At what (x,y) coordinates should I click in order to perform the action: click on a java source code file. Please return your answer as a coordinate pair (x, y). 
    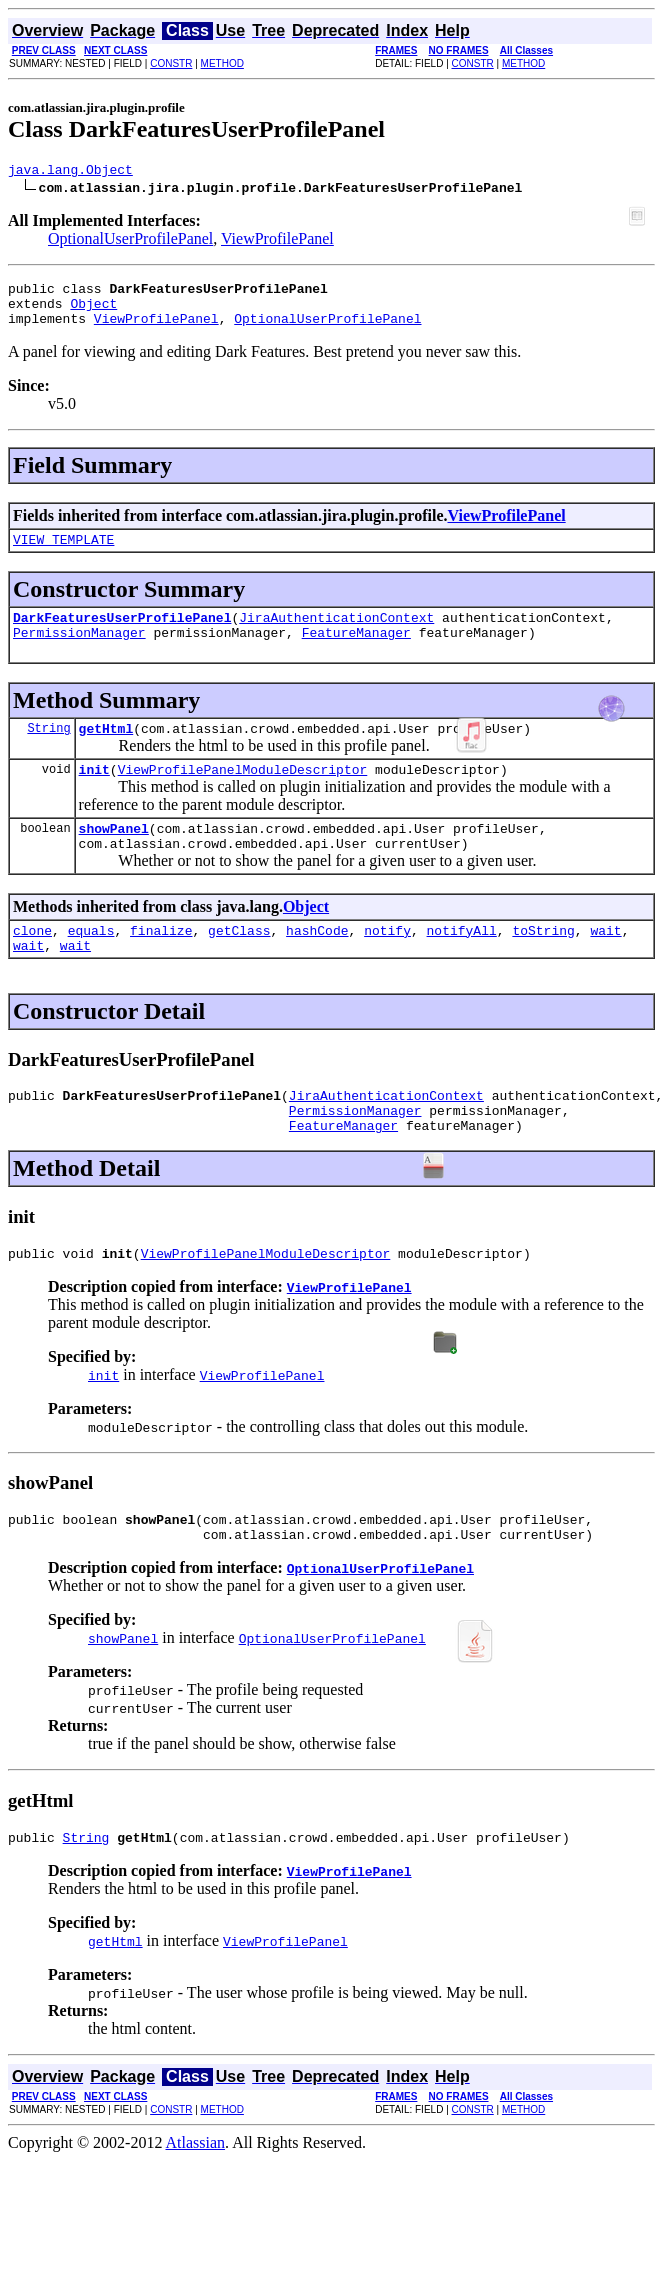
    Looking at the image, I should click on (475, 1641).